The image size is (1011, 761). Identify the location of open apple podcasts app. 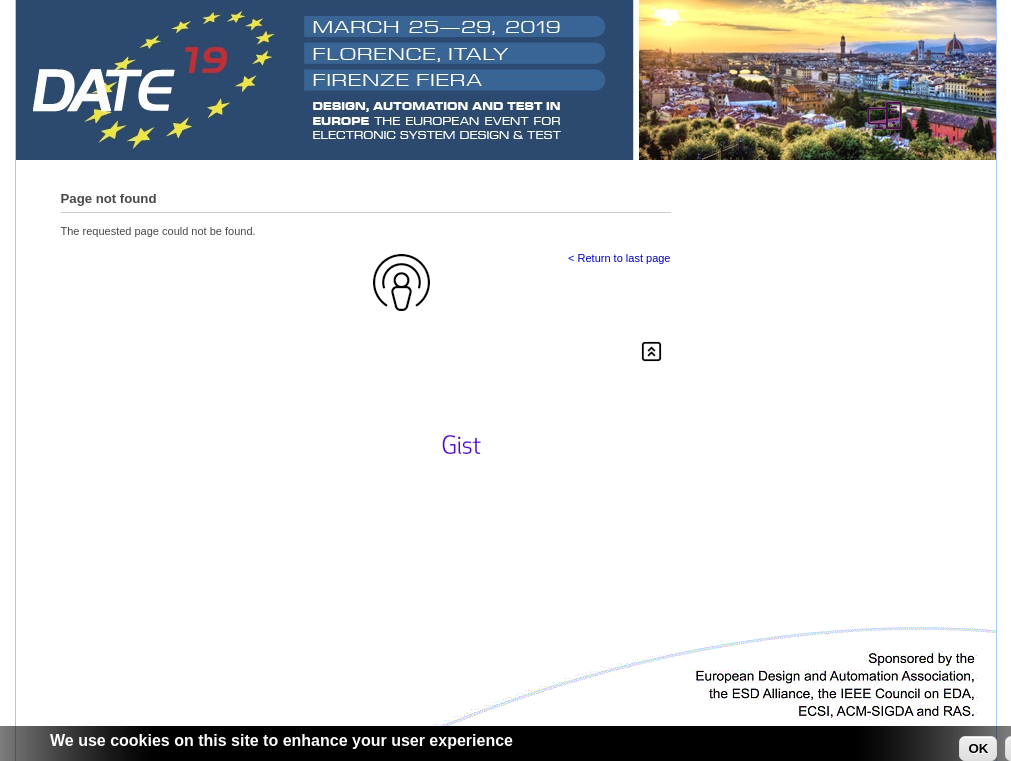
(401, 282).